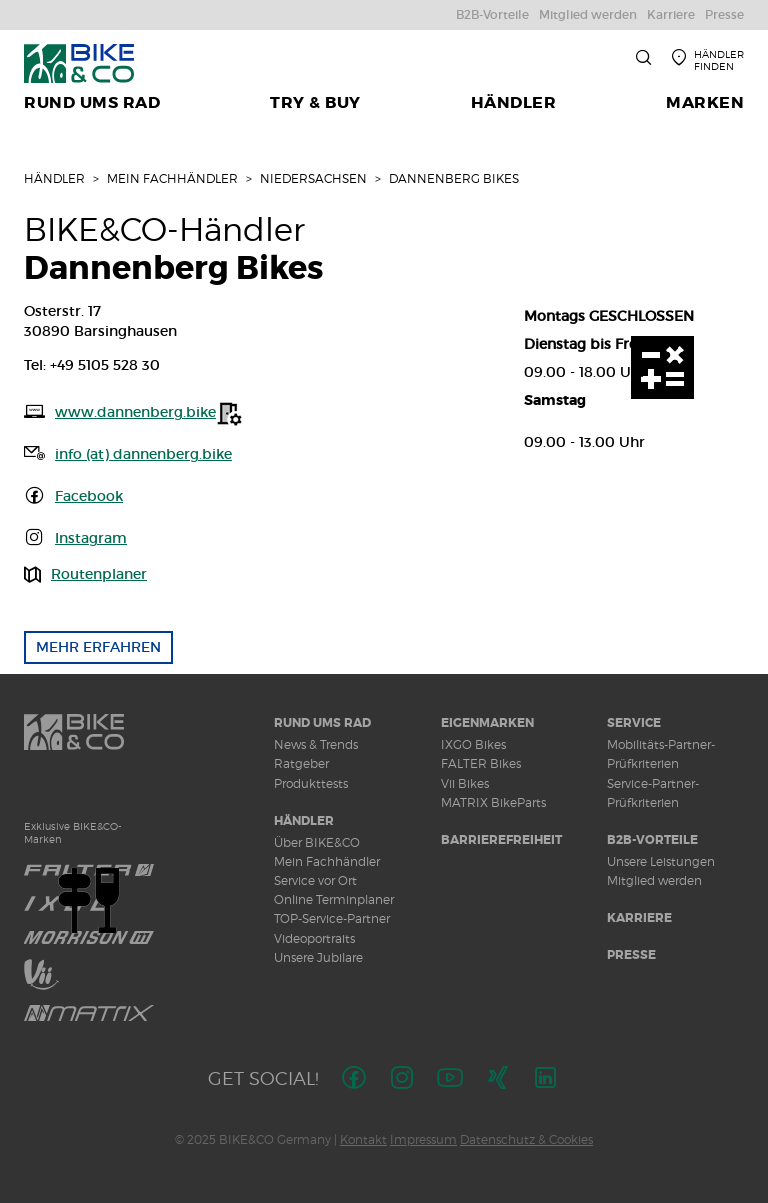 The image size is (768, 1203). Describe the element at coordinates (89, 900) in the screenshot. I see `browse tapas or small plates menu` at that location.